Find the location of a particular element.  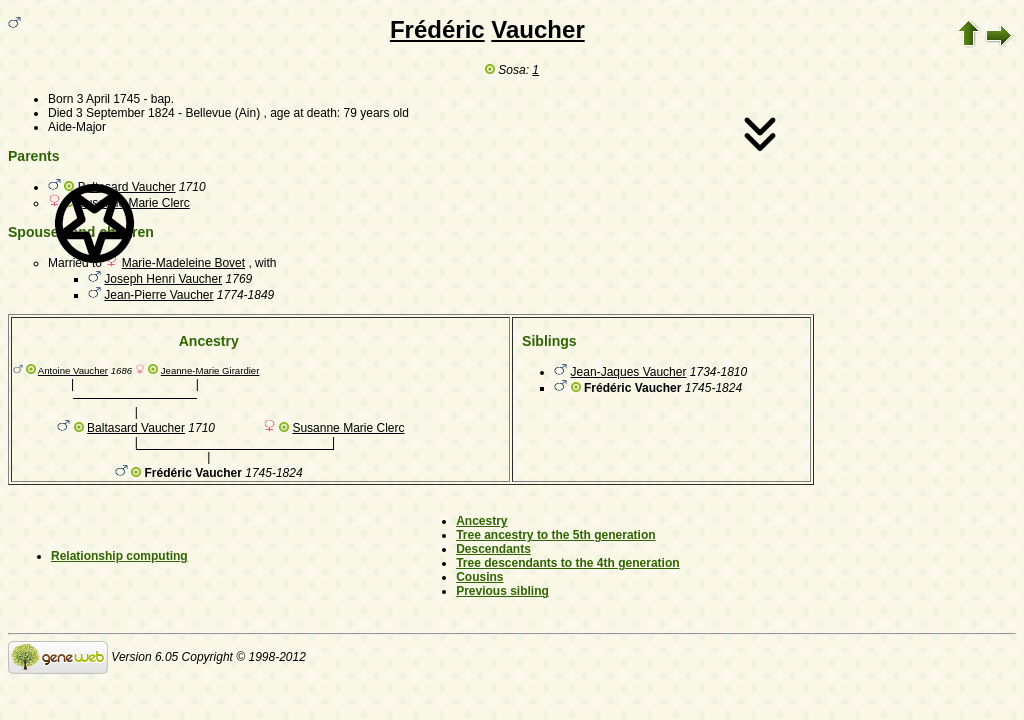

scroll down or view more content is located at coordinates (760, 133).